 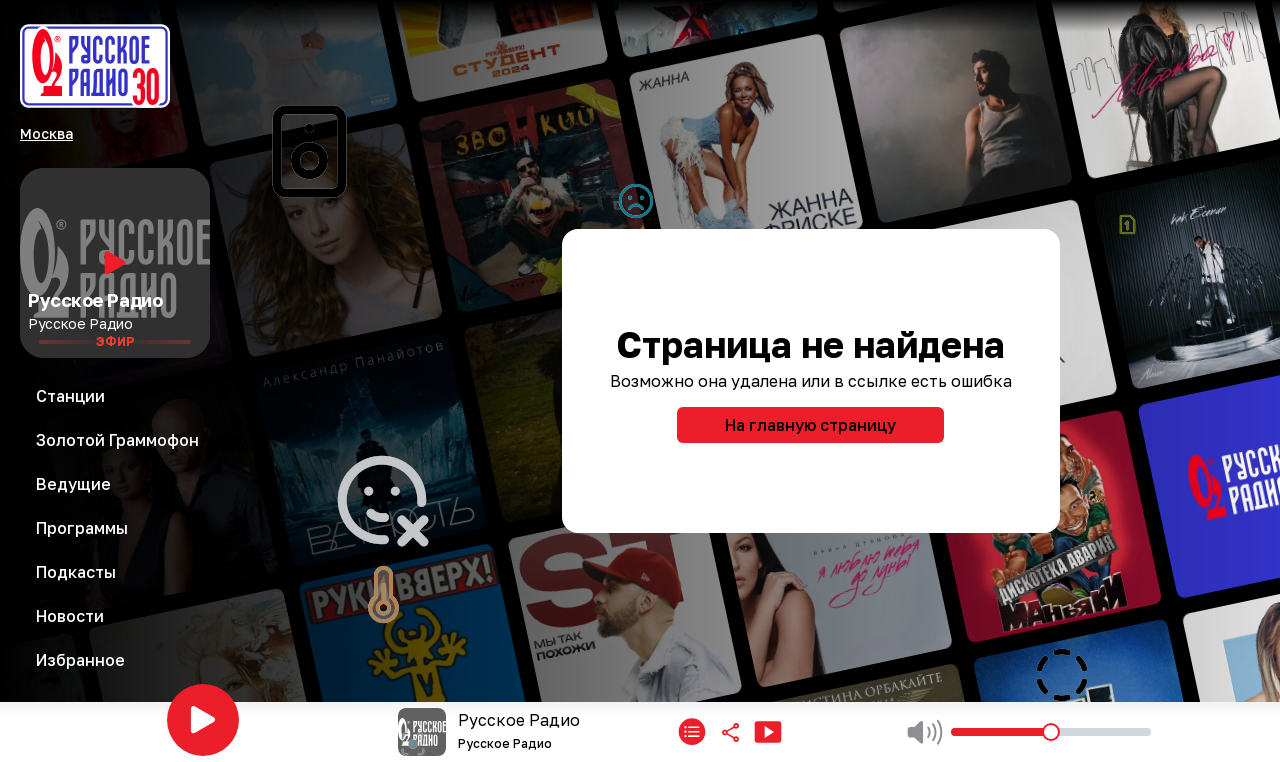 I want to click on view current temperature, so click(x=383, y=594).